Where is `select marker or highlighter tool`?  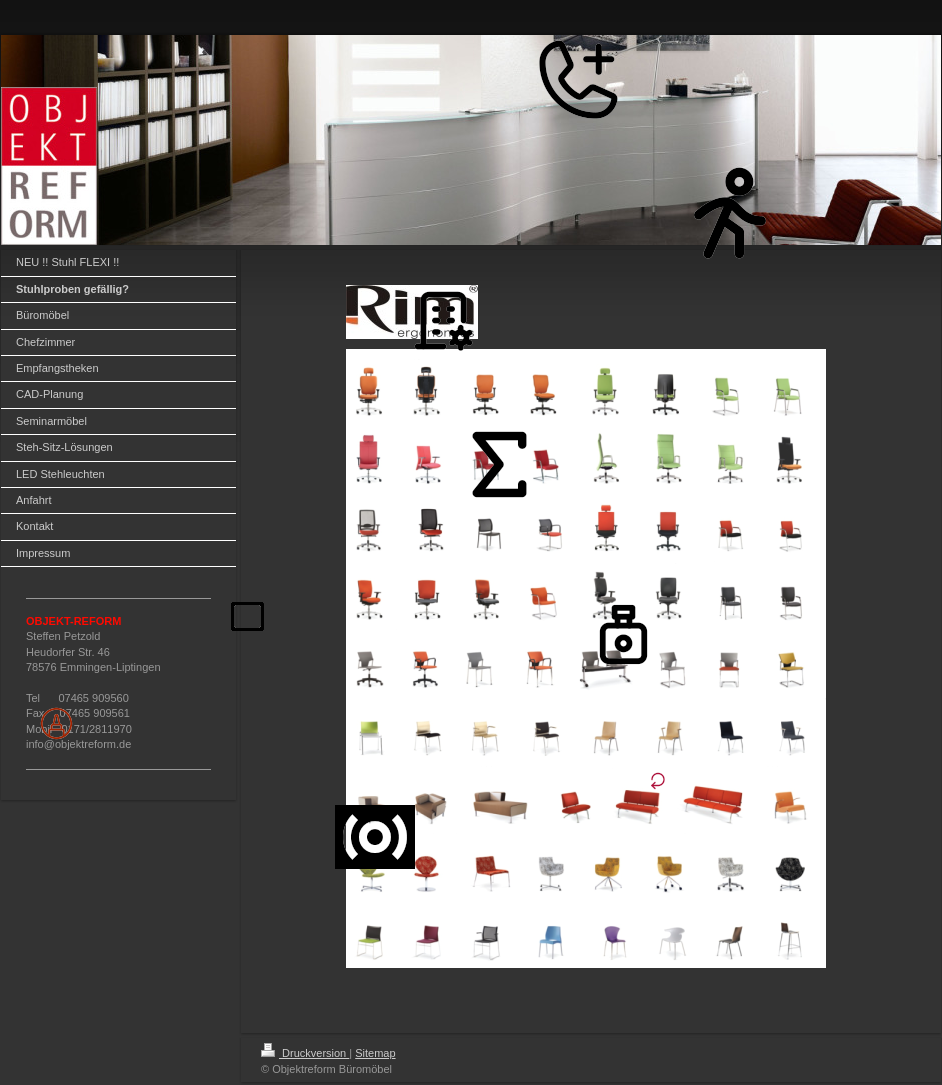
select marker or highlighter tool is located at coordinates (56, 723).